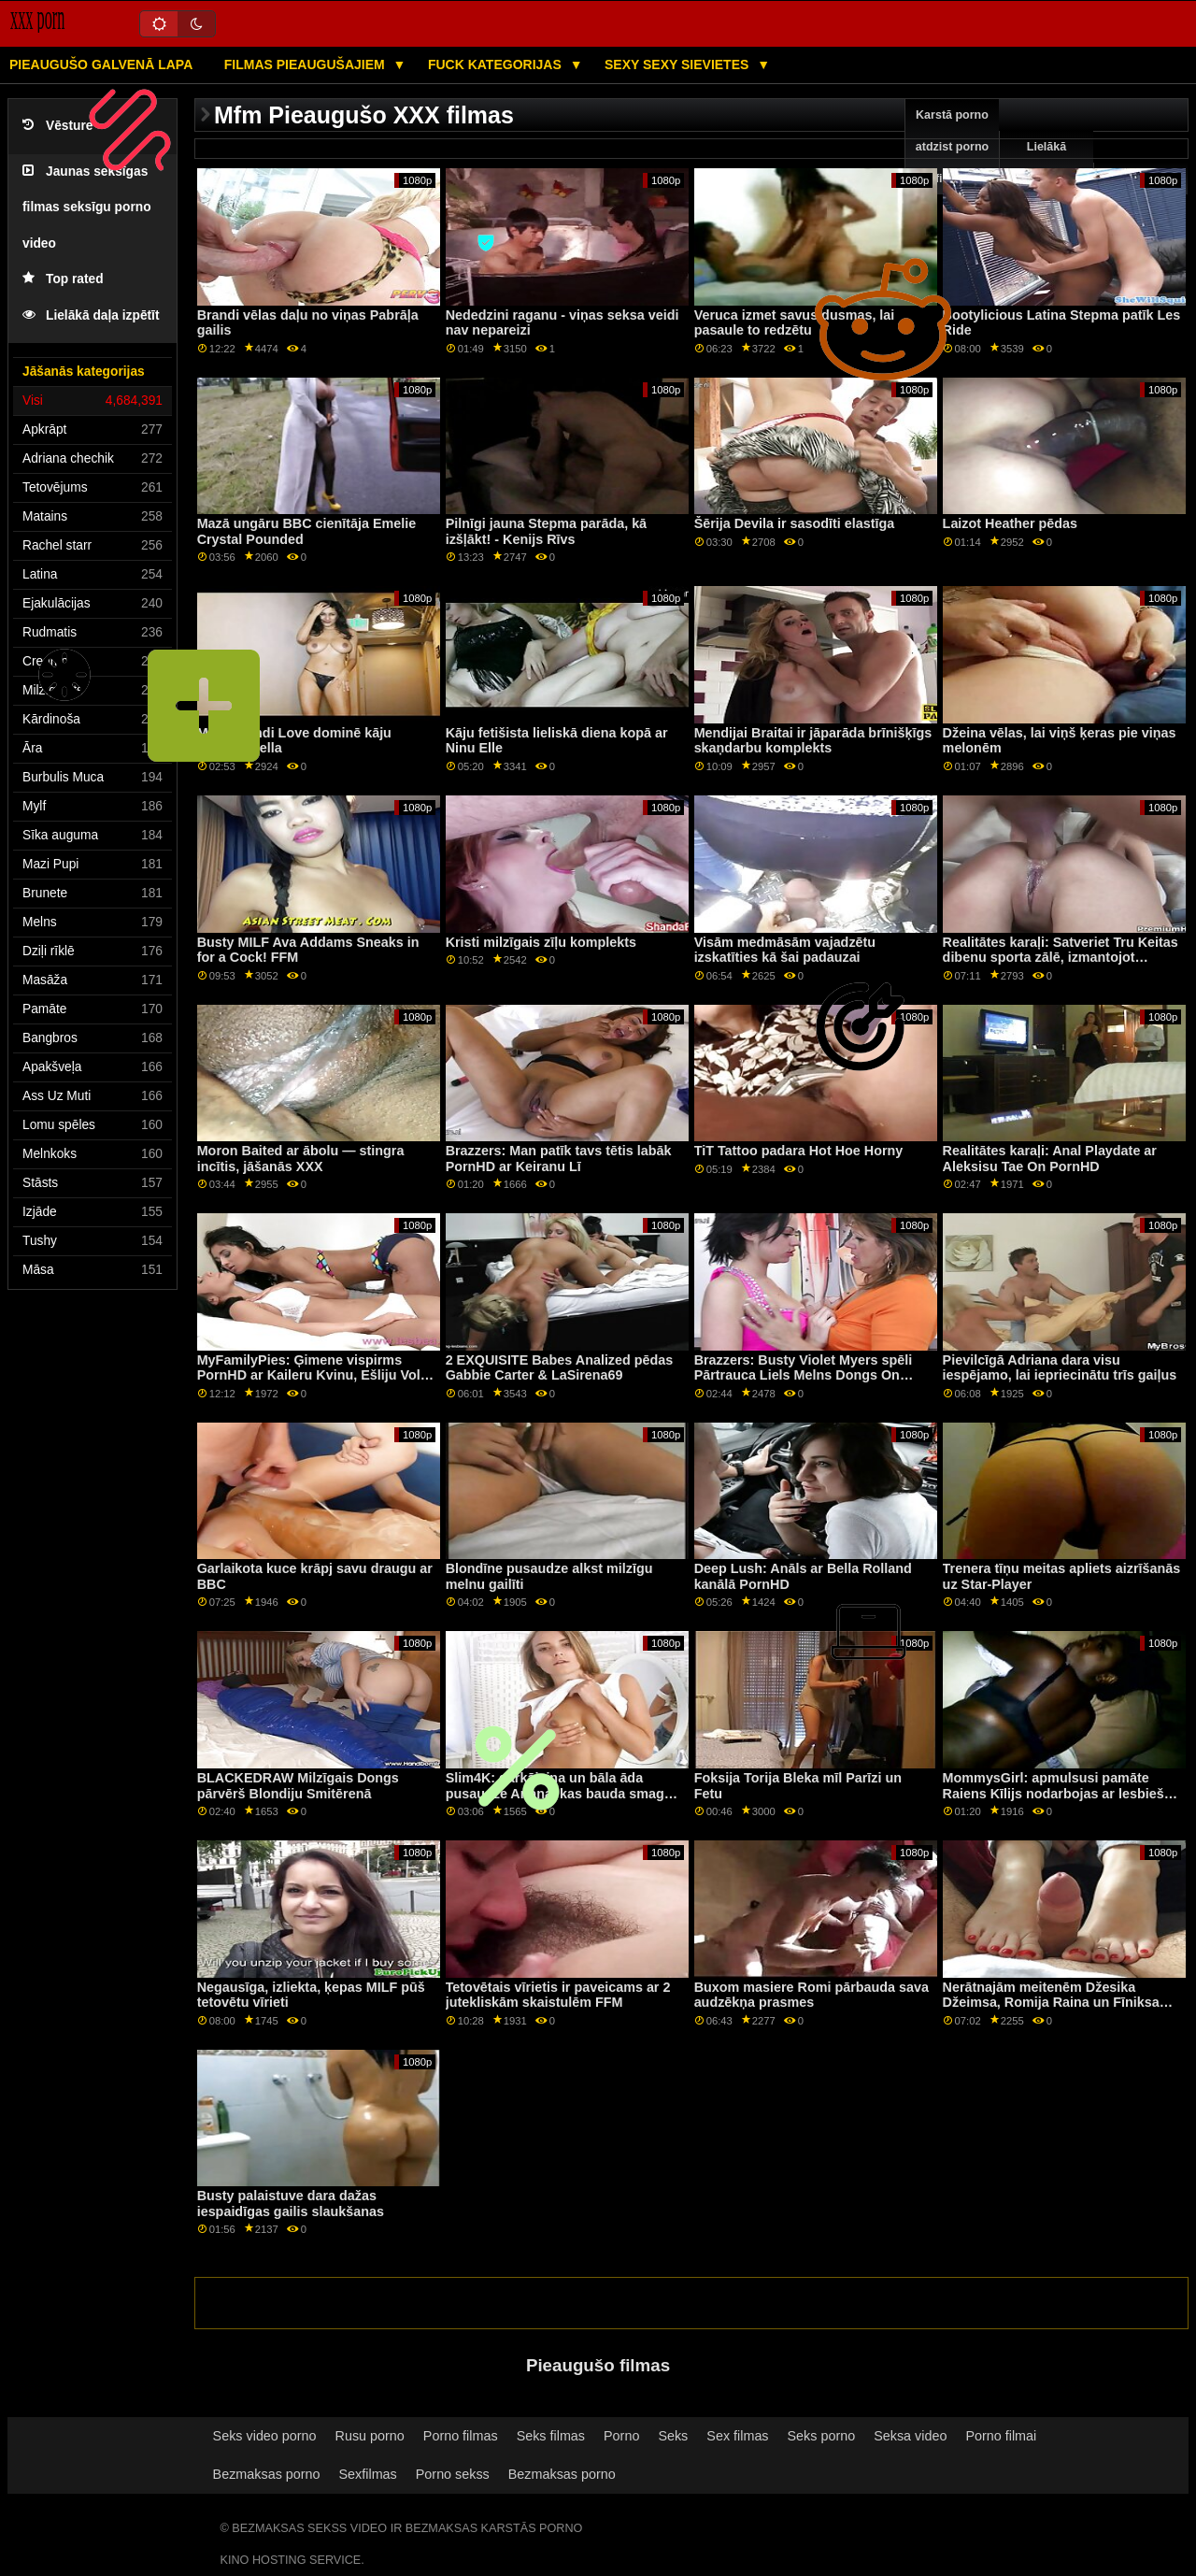 The image size is (1196, 2576). I want to click on set or view your goals, so click(860, 1026).